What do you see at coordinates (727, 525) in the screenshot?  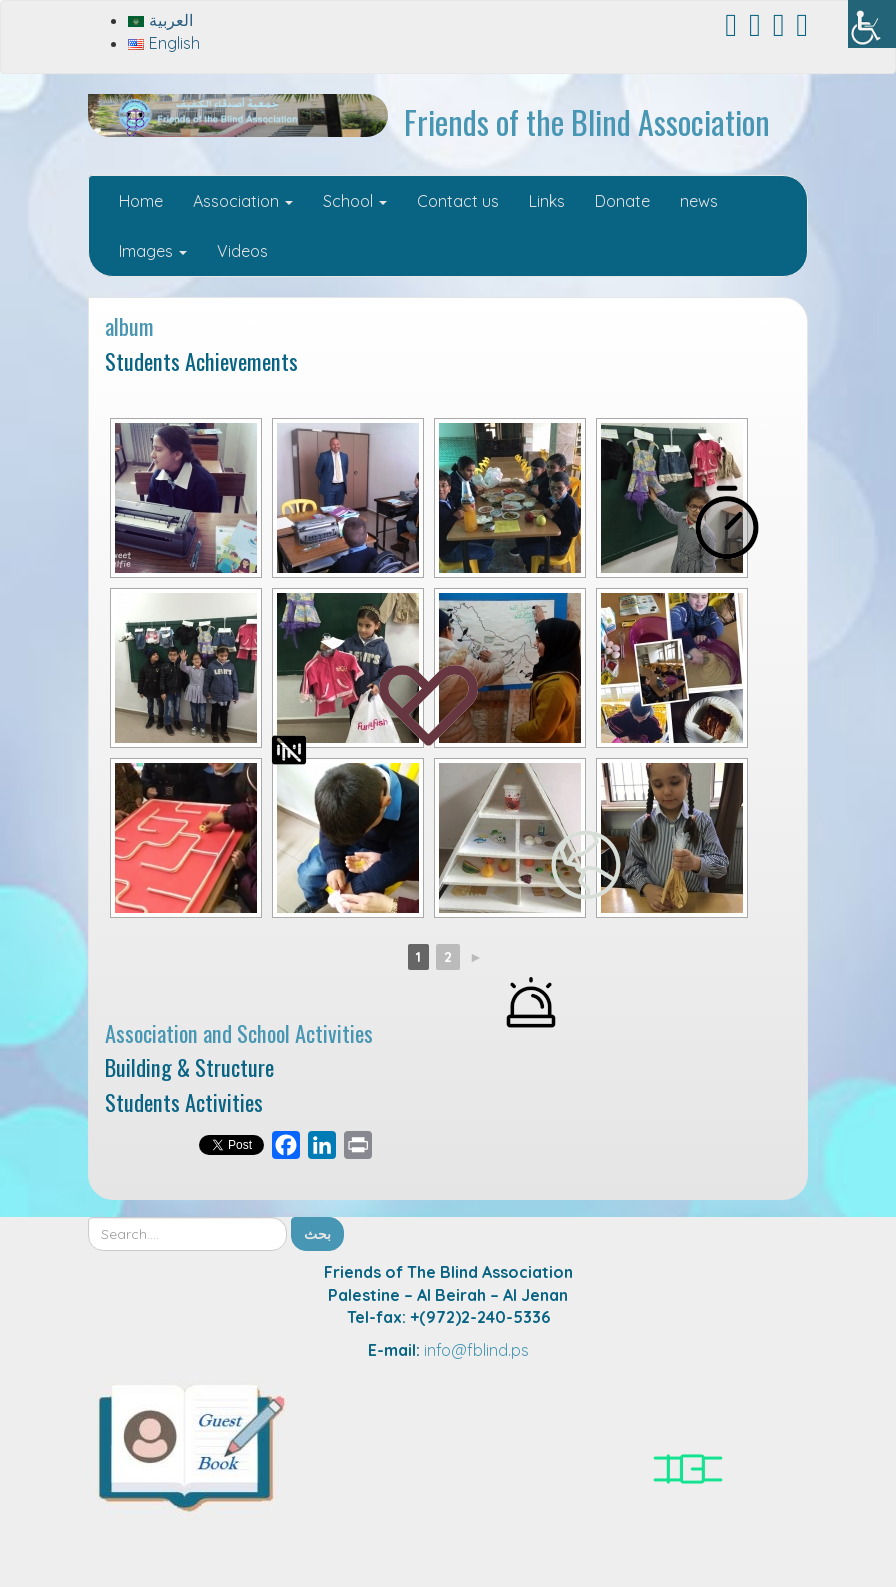 I see `set a countdown timer` at bounding box center [727, 525].